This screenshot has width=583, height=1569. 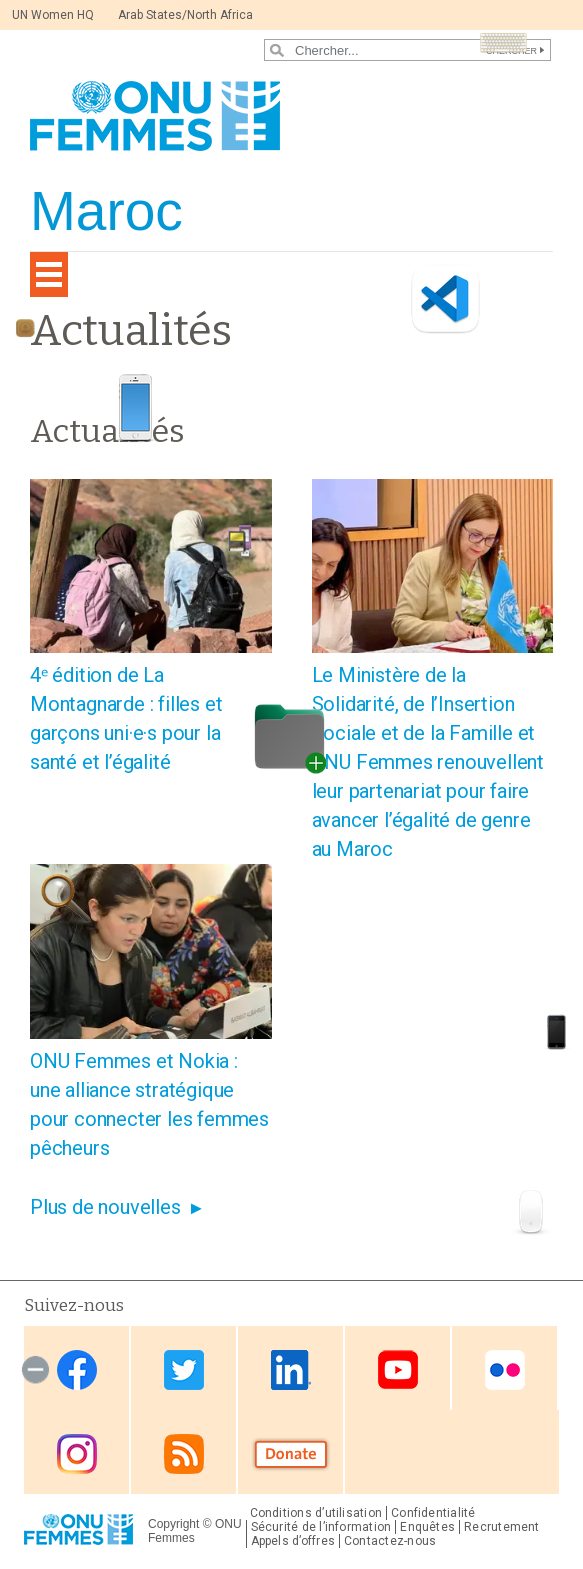 What do you see at coordinates (531, 1213) in the screenshot?
I see `bluetooth mouse connected` at bounding box center [531, 1213].